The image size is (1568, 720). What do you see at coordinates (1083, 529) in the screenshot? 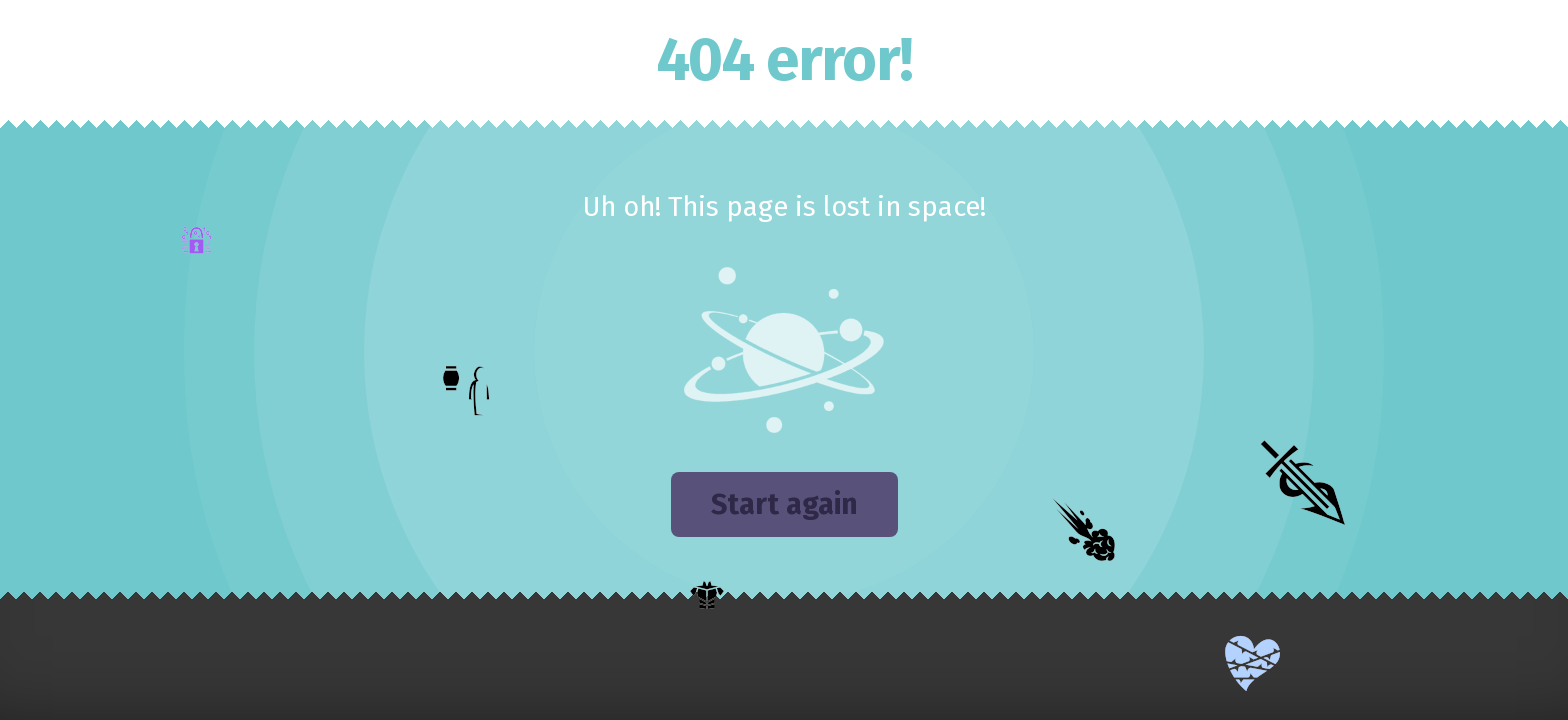
I see `activate steam or vapor ability` at bounding box center [1083, 529].